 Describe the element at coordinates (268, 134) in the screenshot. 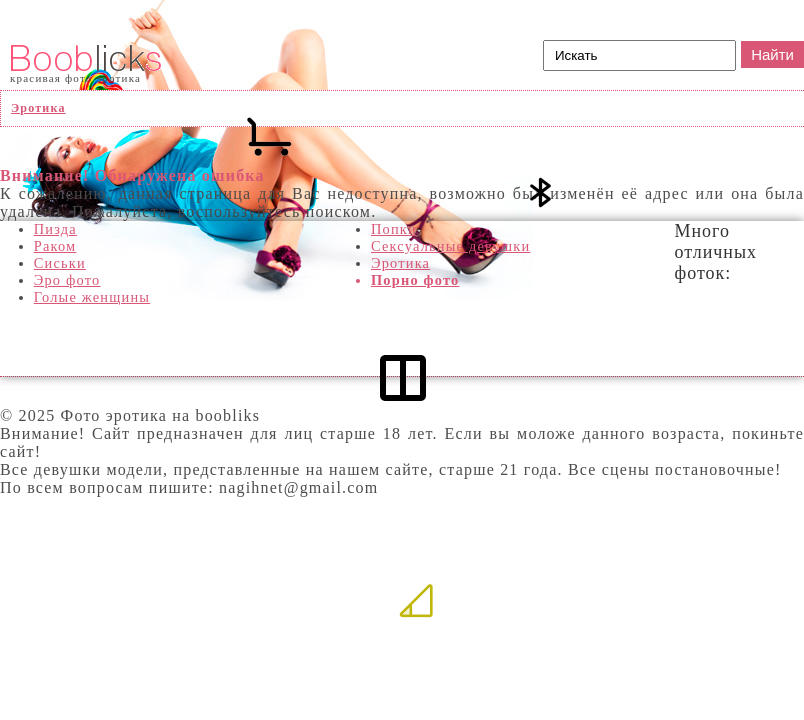

I see `view your shopping cart` at that location.